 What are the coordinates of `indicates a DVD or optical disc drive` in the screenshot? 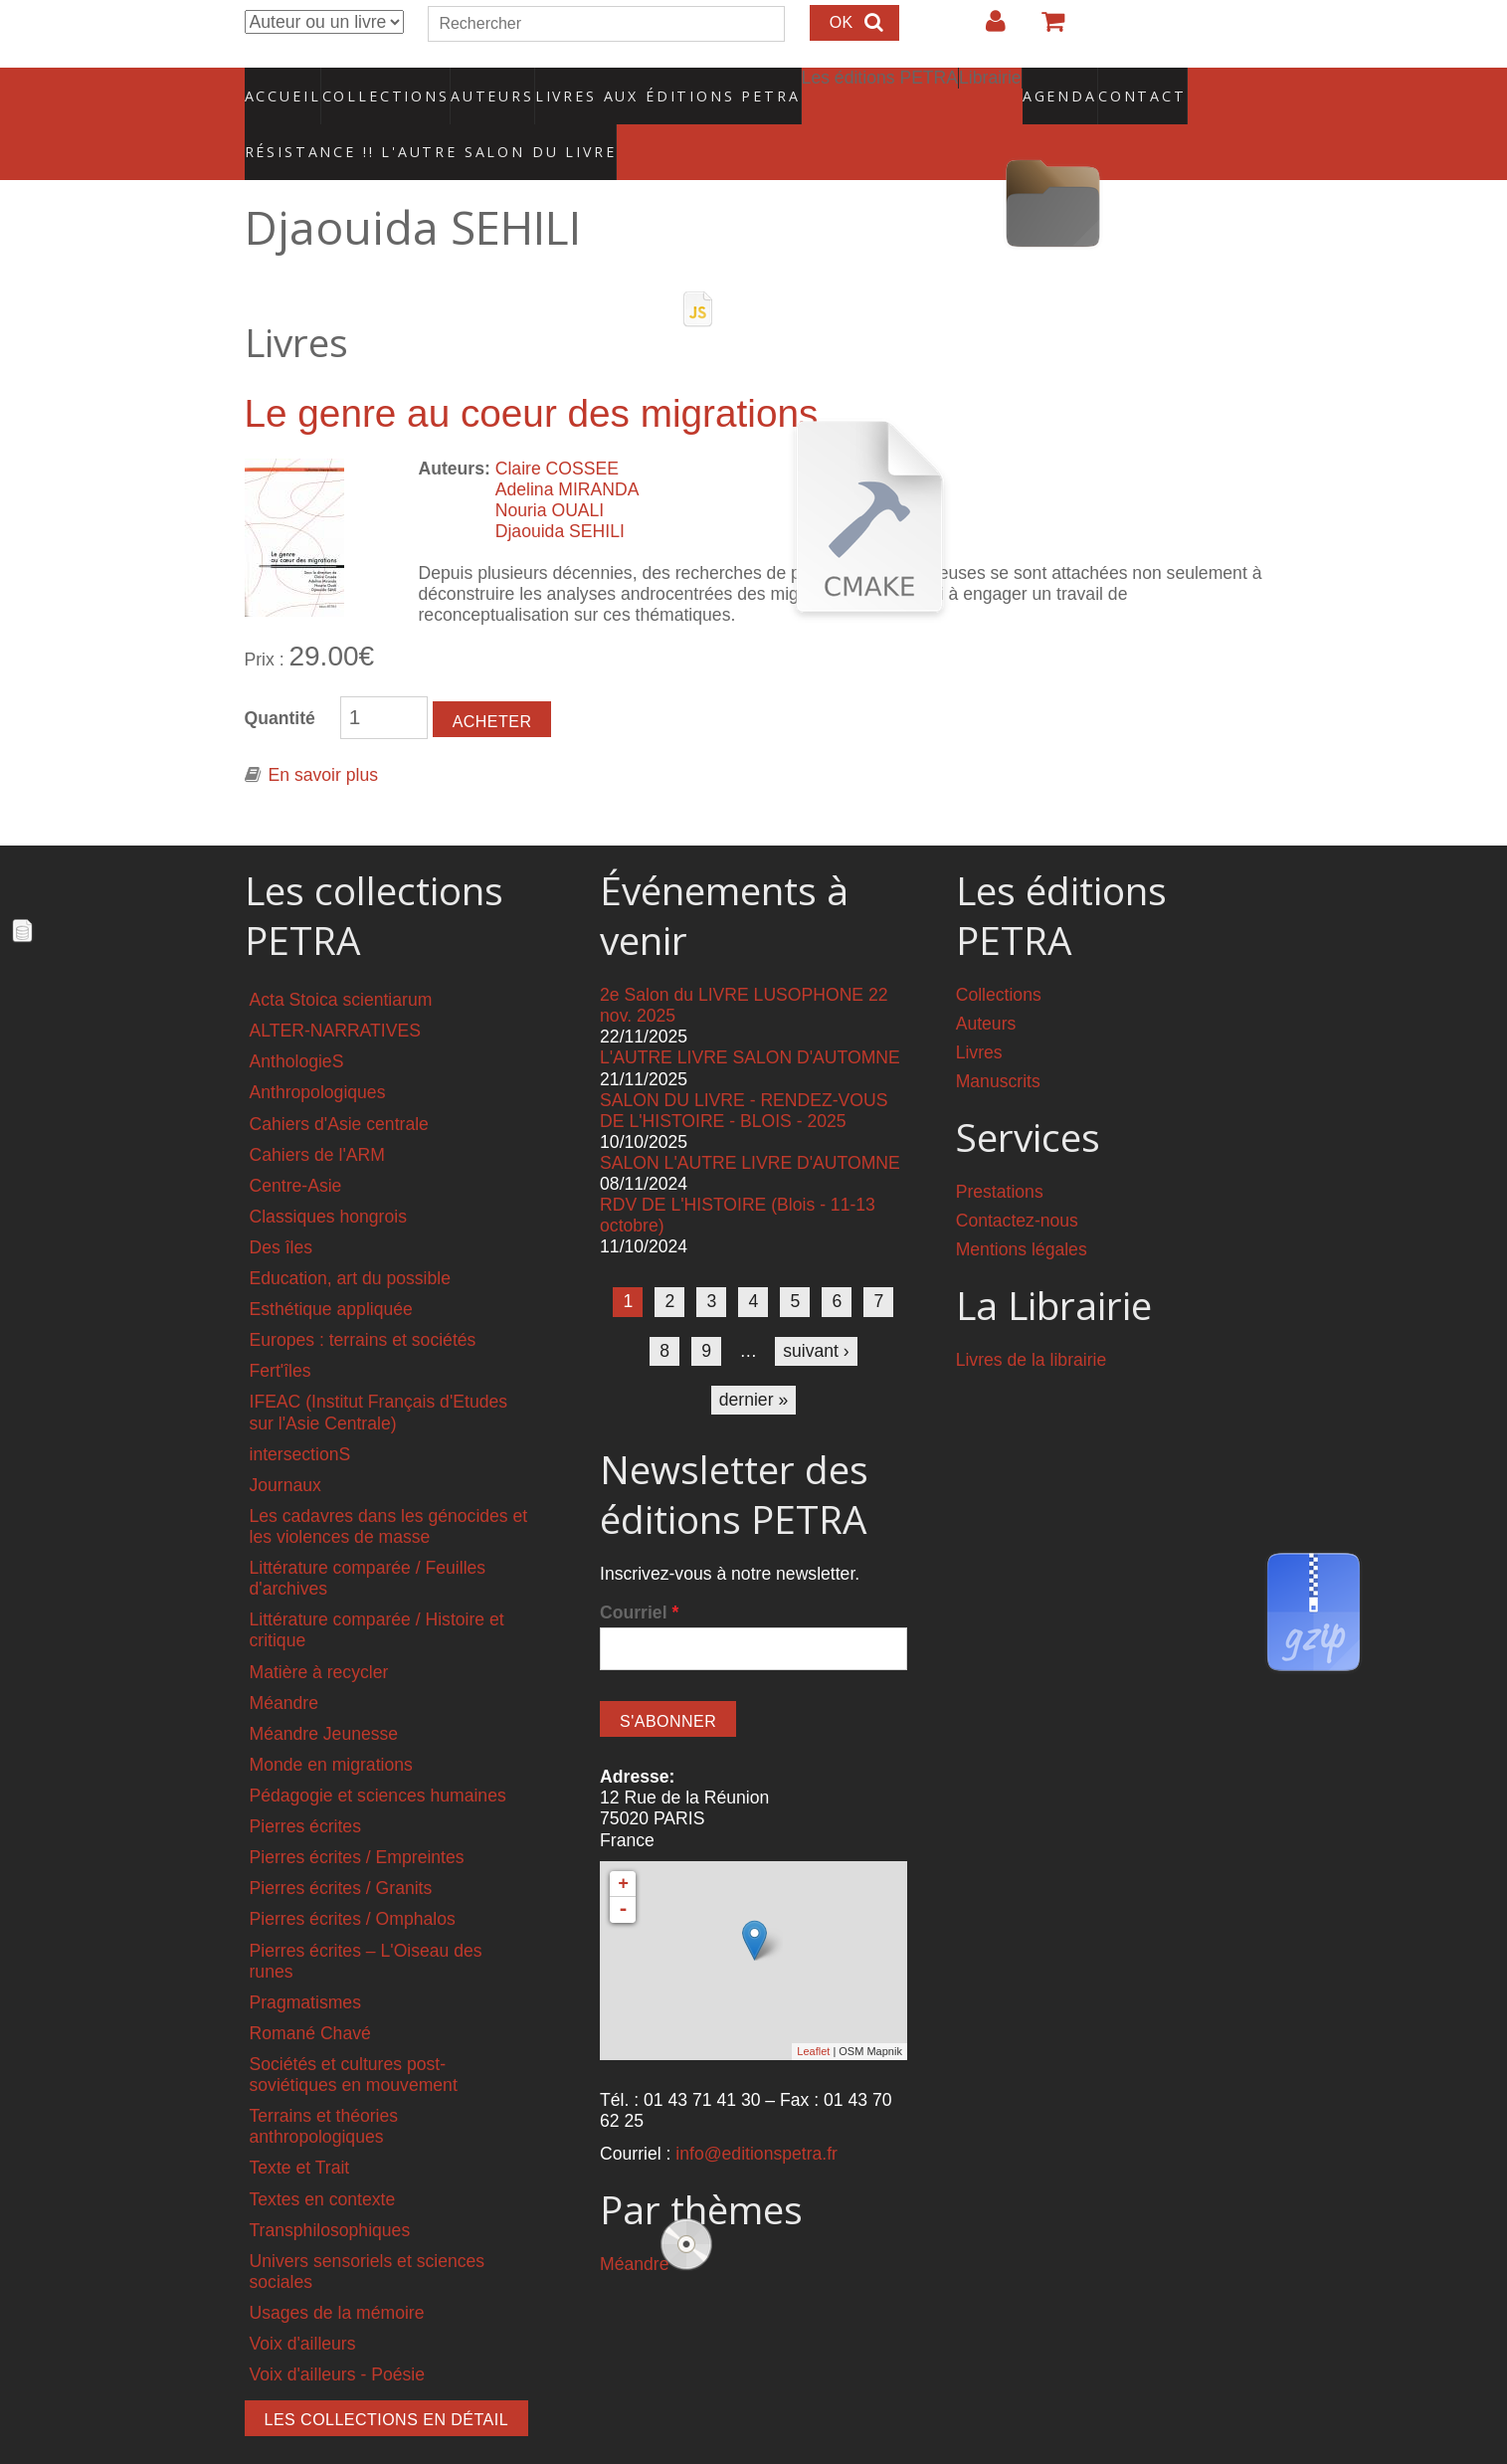 It's located at (686, 2244).